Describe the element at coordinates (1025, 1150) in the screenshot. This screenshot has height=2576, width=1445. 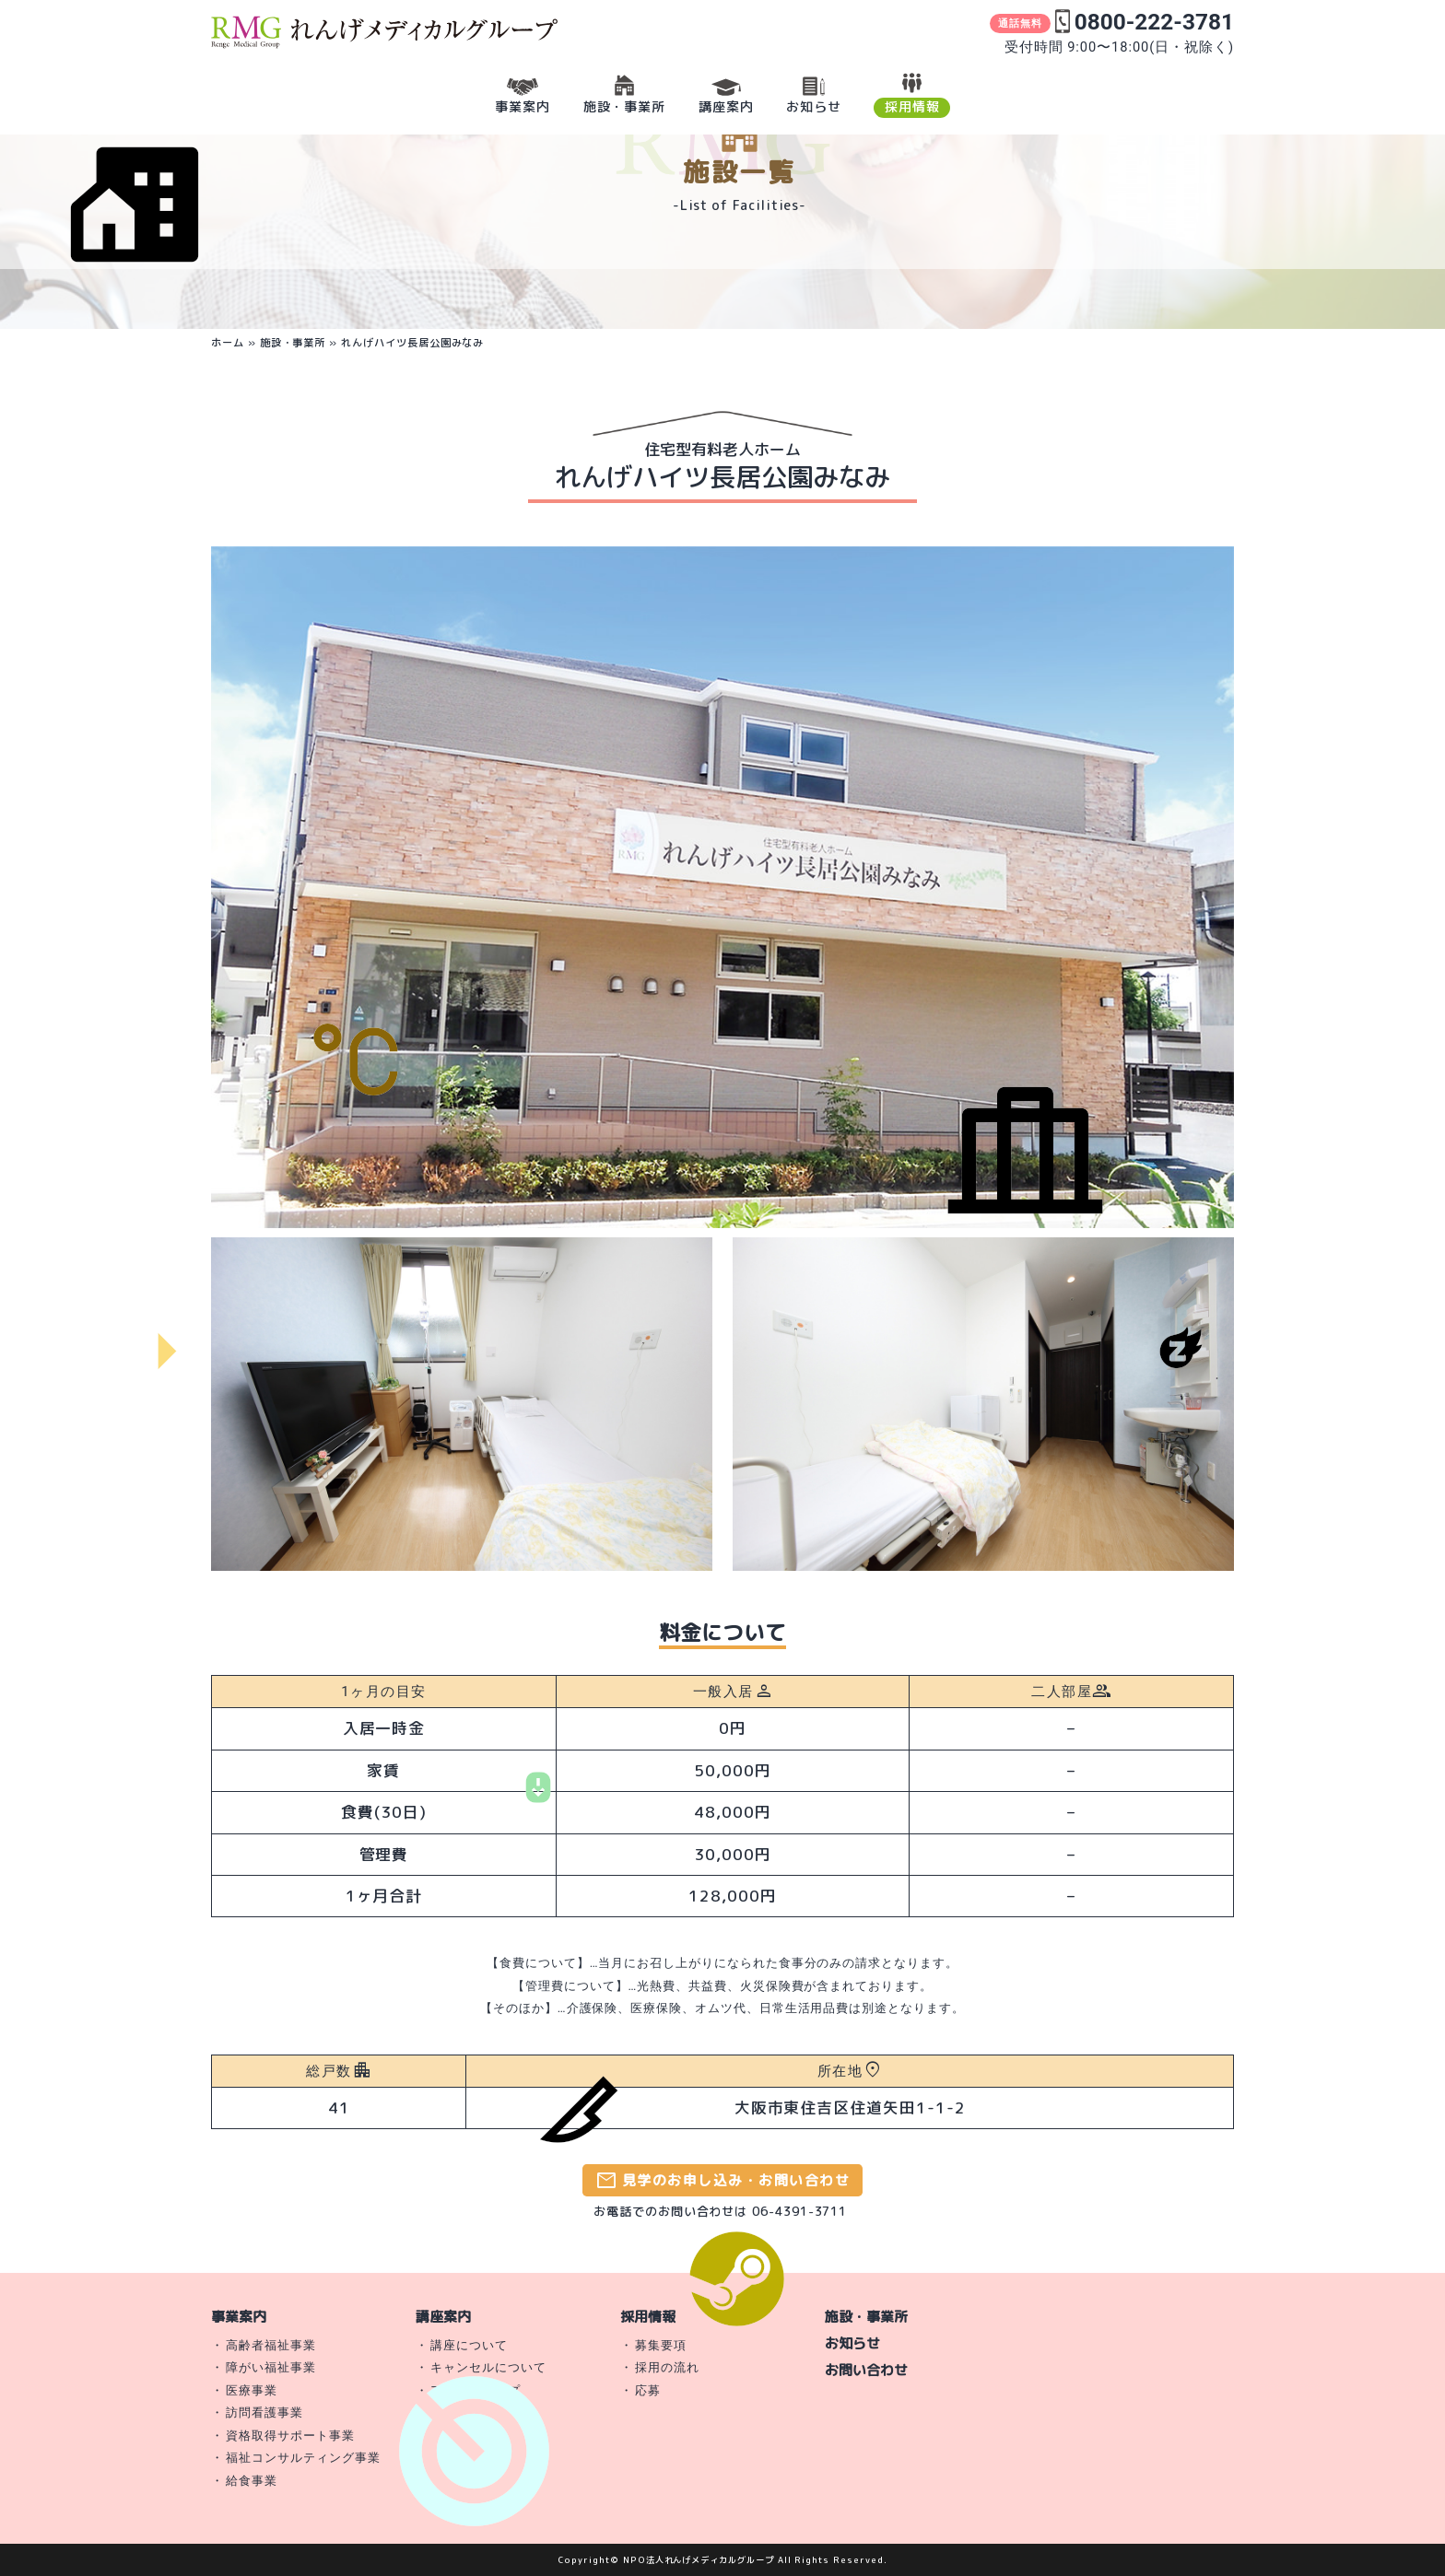
I see `luggage deposit or storage location` at that location.